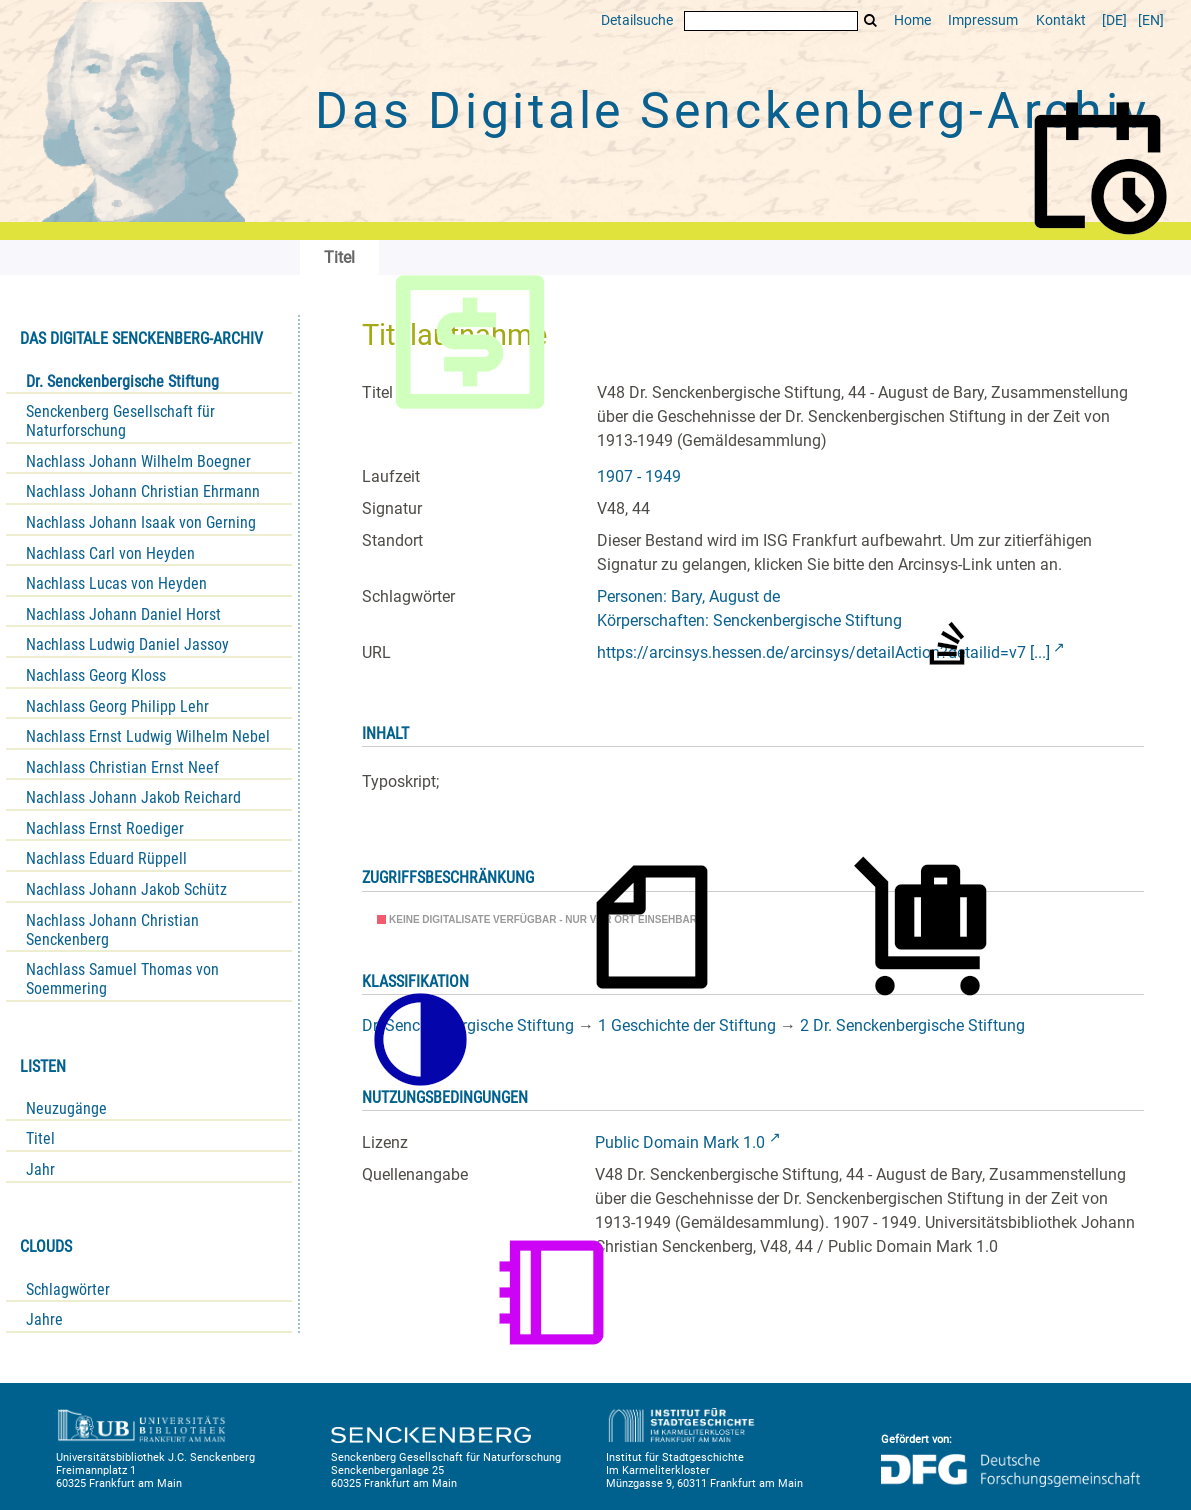  What do you see at coordinates (927, 923) in the screenshot?
I see `access luggage or baggage services` at bounding box center [927, 923].